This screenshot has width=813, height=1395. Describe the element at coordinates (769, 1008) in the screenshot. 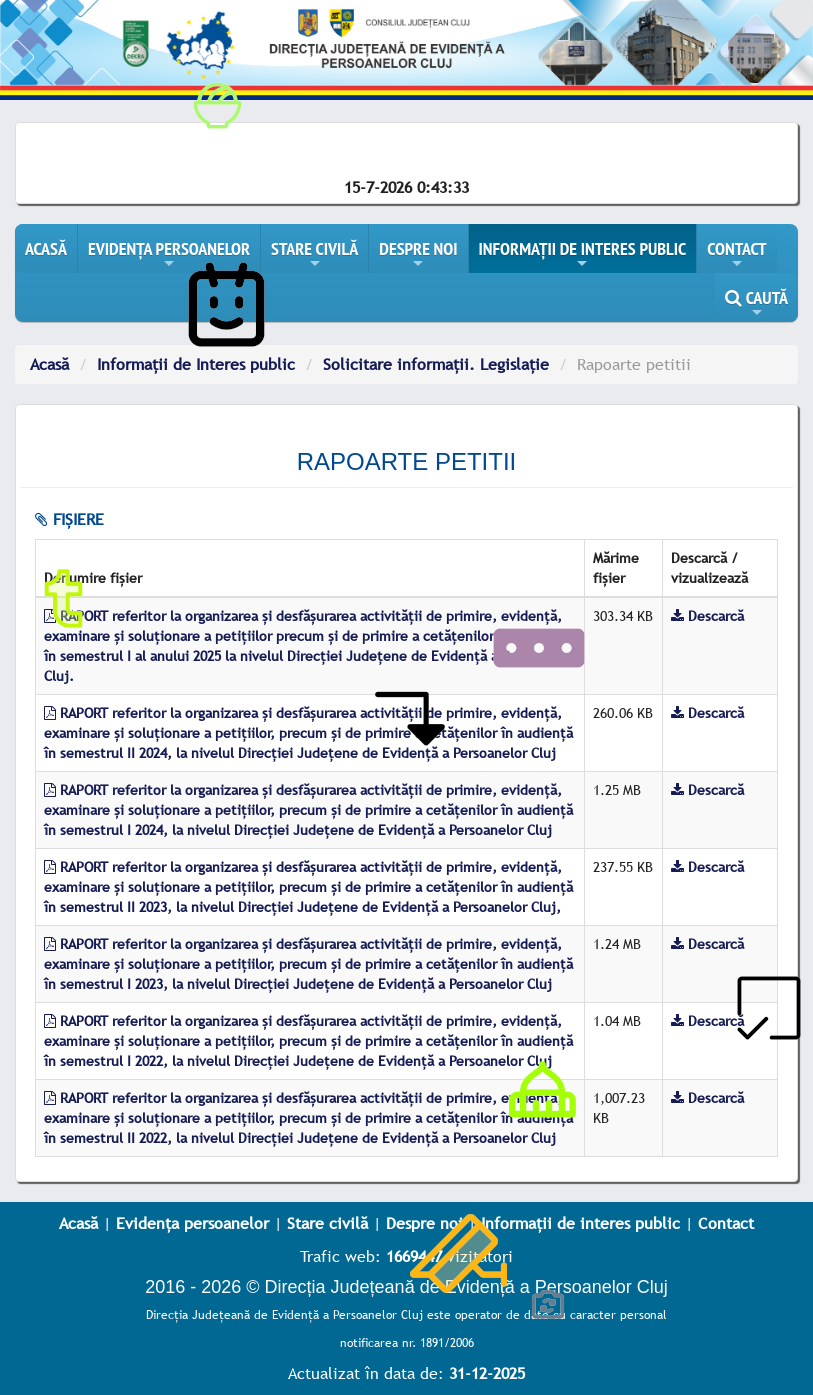

I see `mark task as complete` at that location.